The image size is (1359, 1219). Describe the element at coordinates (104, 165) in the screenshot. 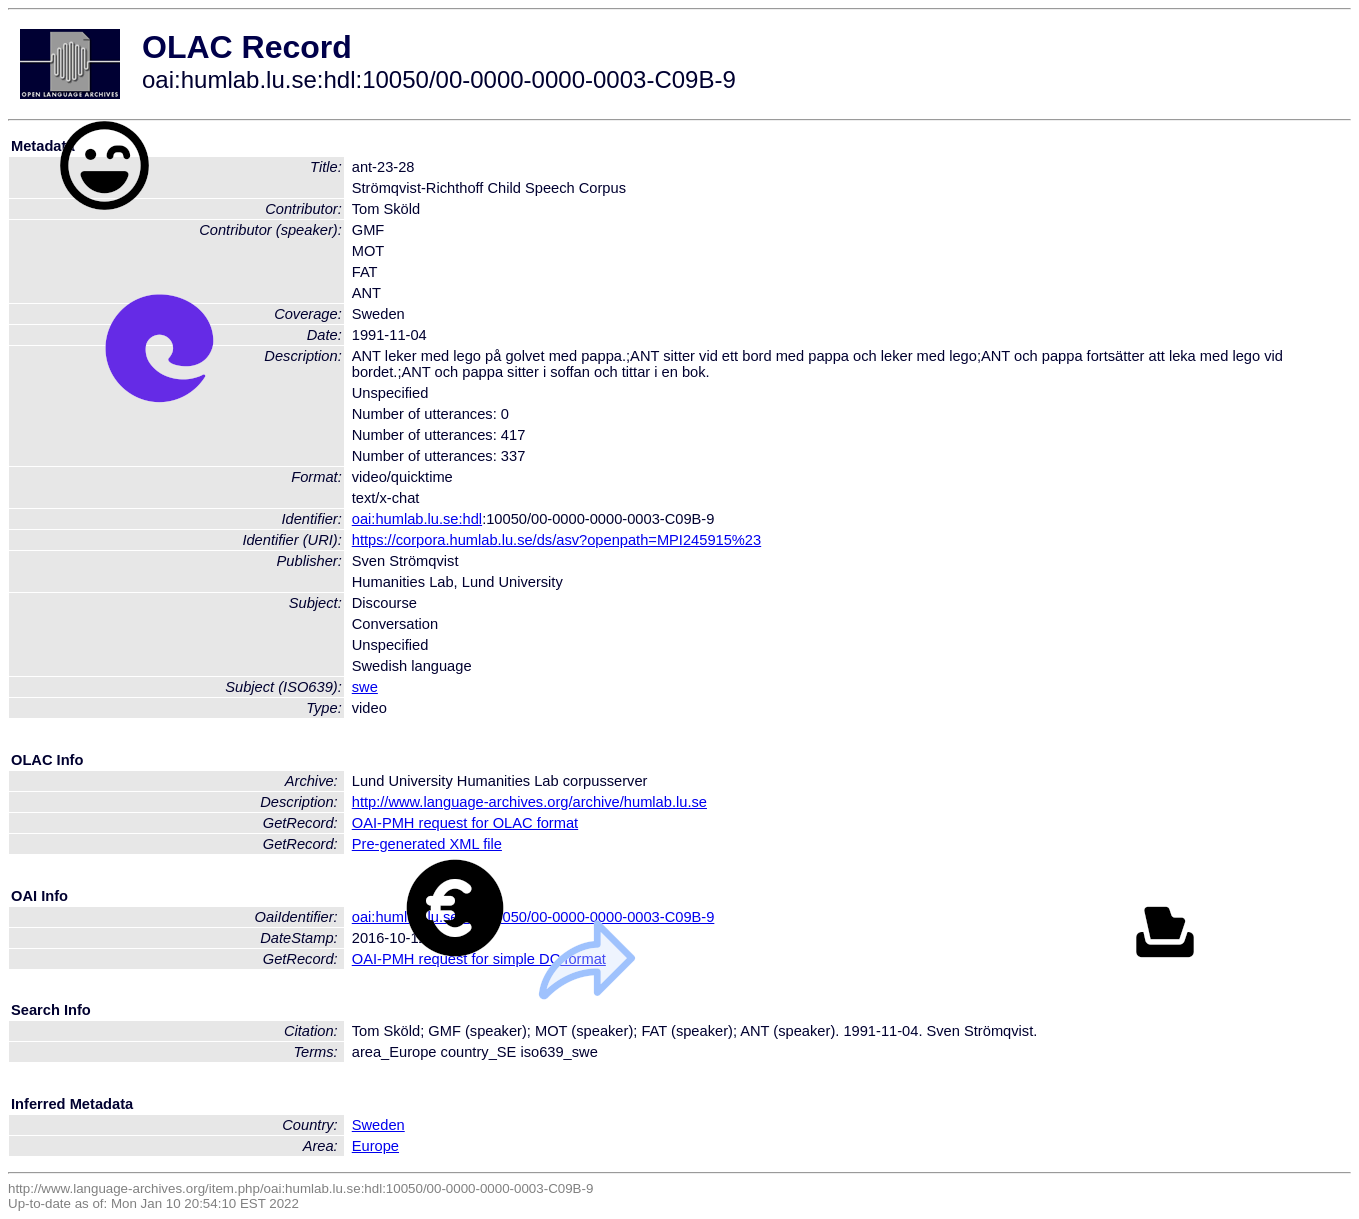

I see `add a playful reaction to a message` at that location.